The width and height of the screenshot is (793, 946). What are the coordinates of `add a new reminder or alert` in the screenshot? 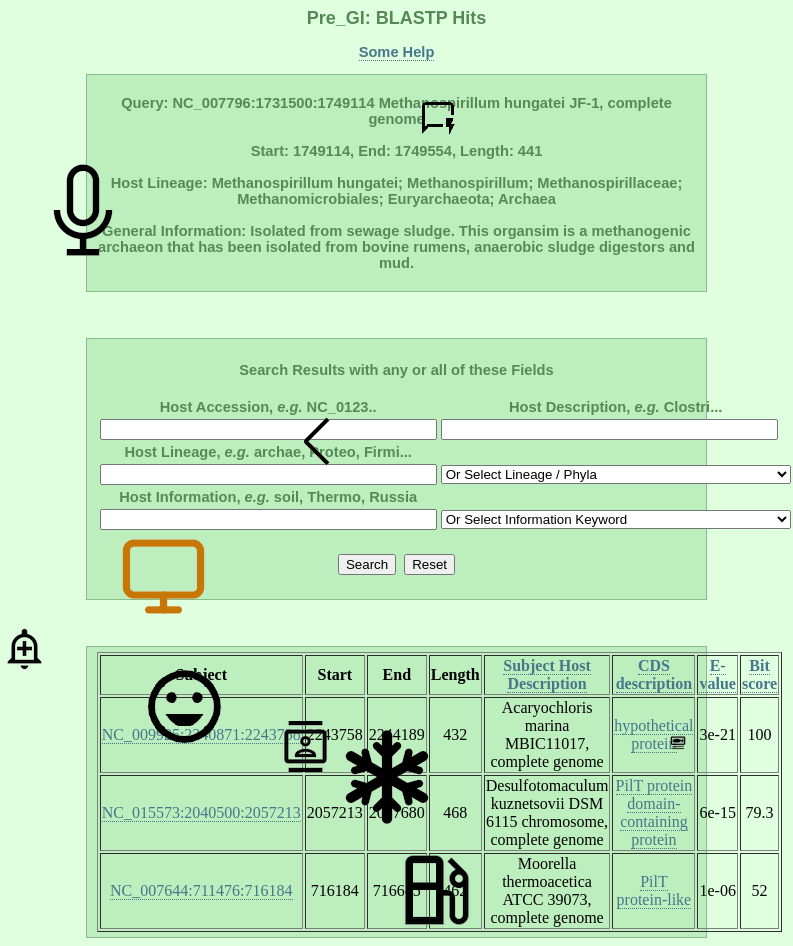 It's located at (24, 648).